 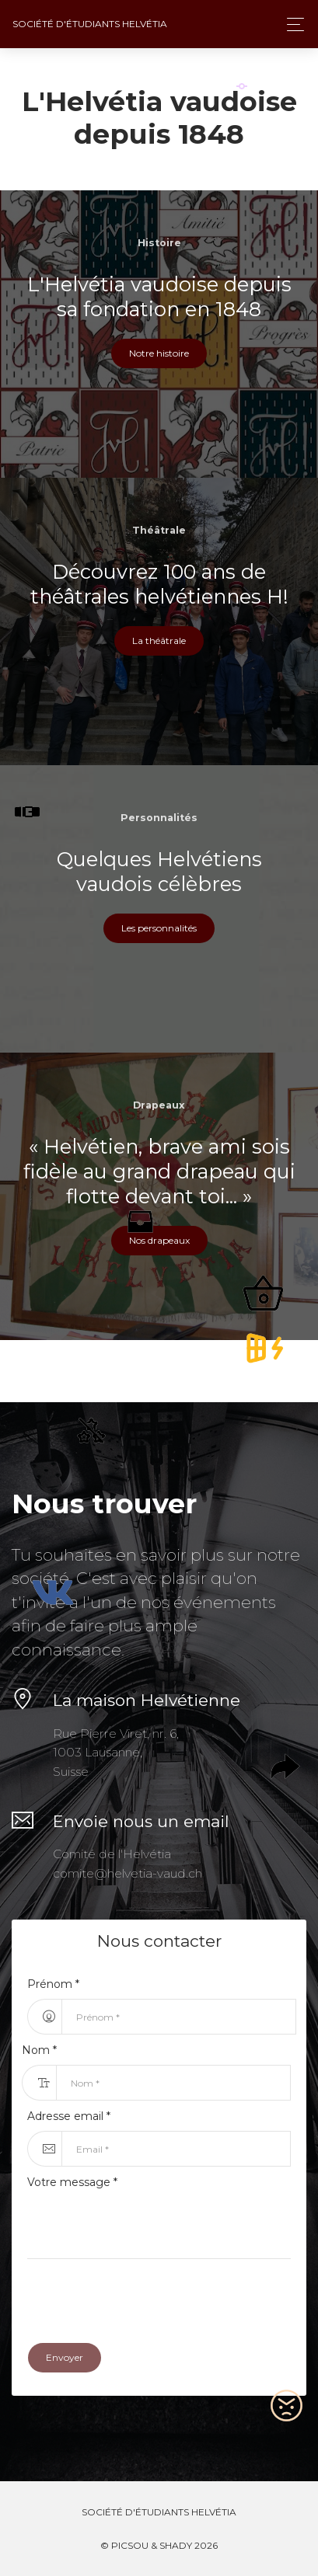 I want to click on access your inbox or file tray, so click(x=140, y=1221).